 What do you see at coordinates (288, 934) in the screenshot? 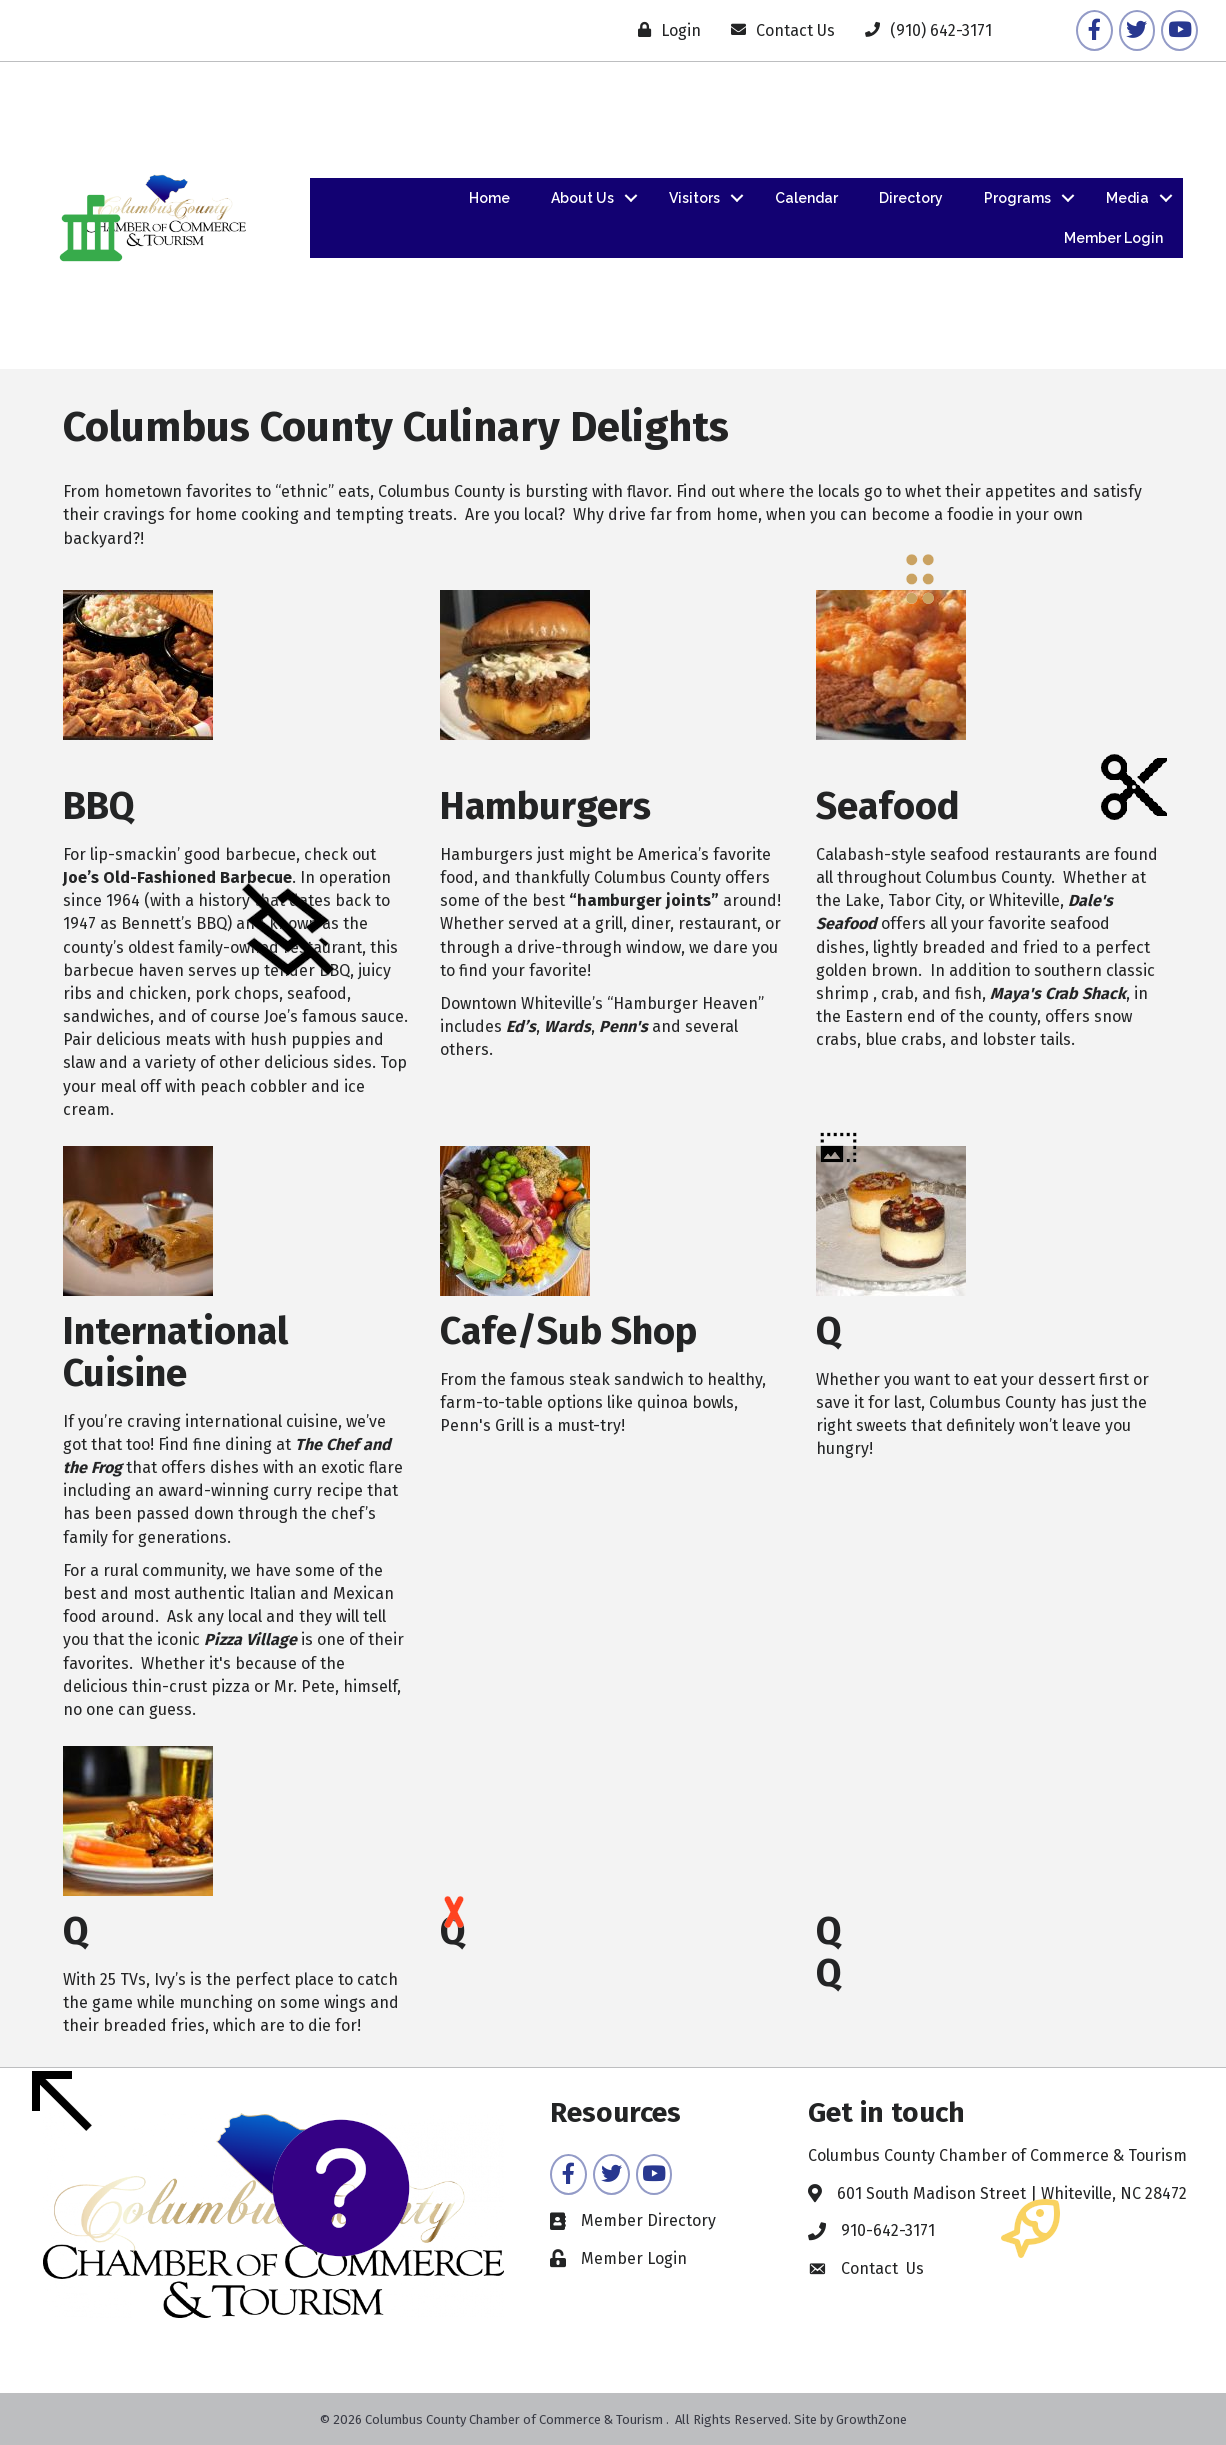
I see `clear all map layers` at bounding box center [288, 934].